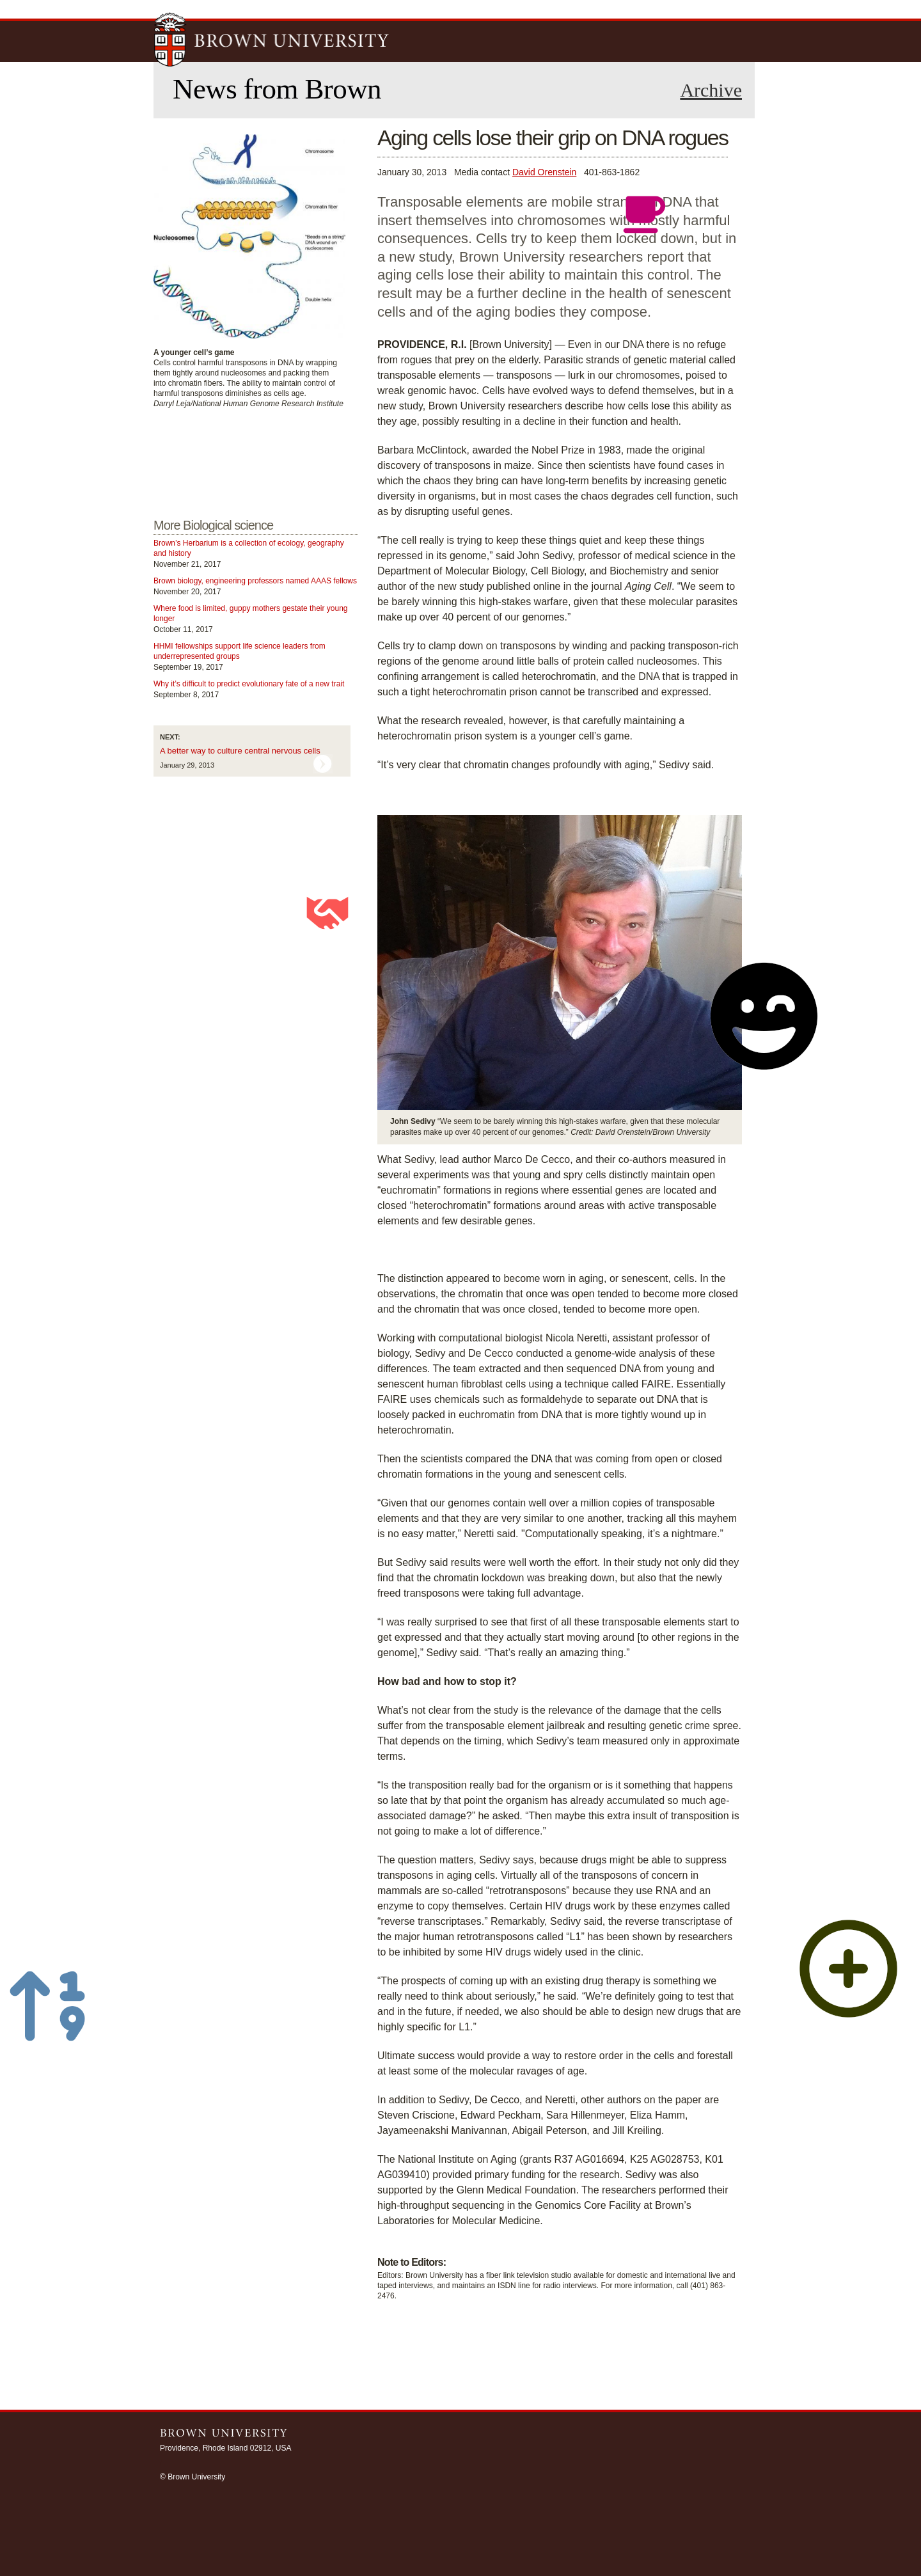  Describe the element at coordinates (50, 2006) in the screenshot. I see `sort numerically in ascending order` at that location.